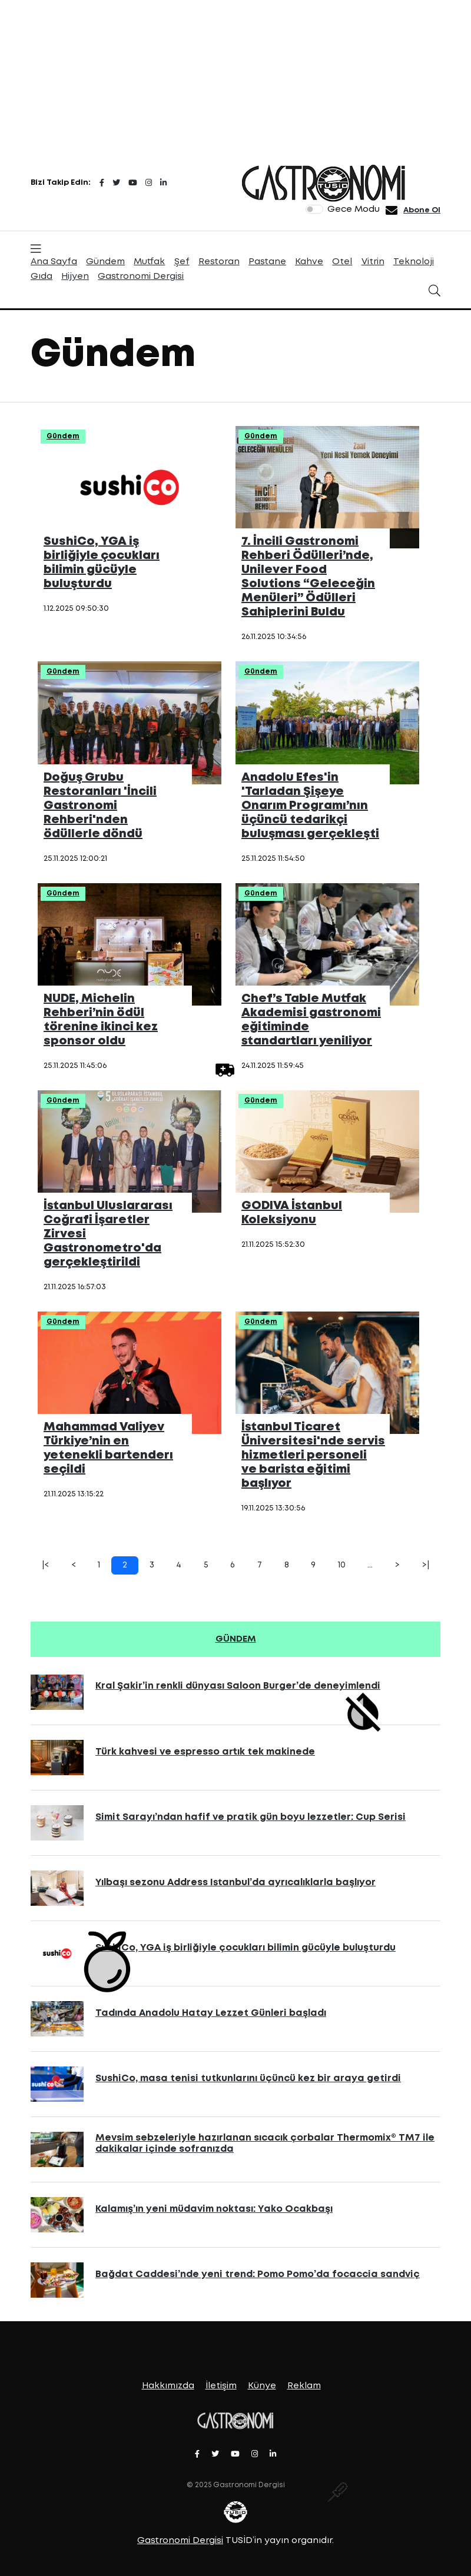 The width and height of the screenshot is (471, 2576). Describe the element at coordinates (107, 1963) in the screenshot. I see `indicates fruit or produce category` at that location.